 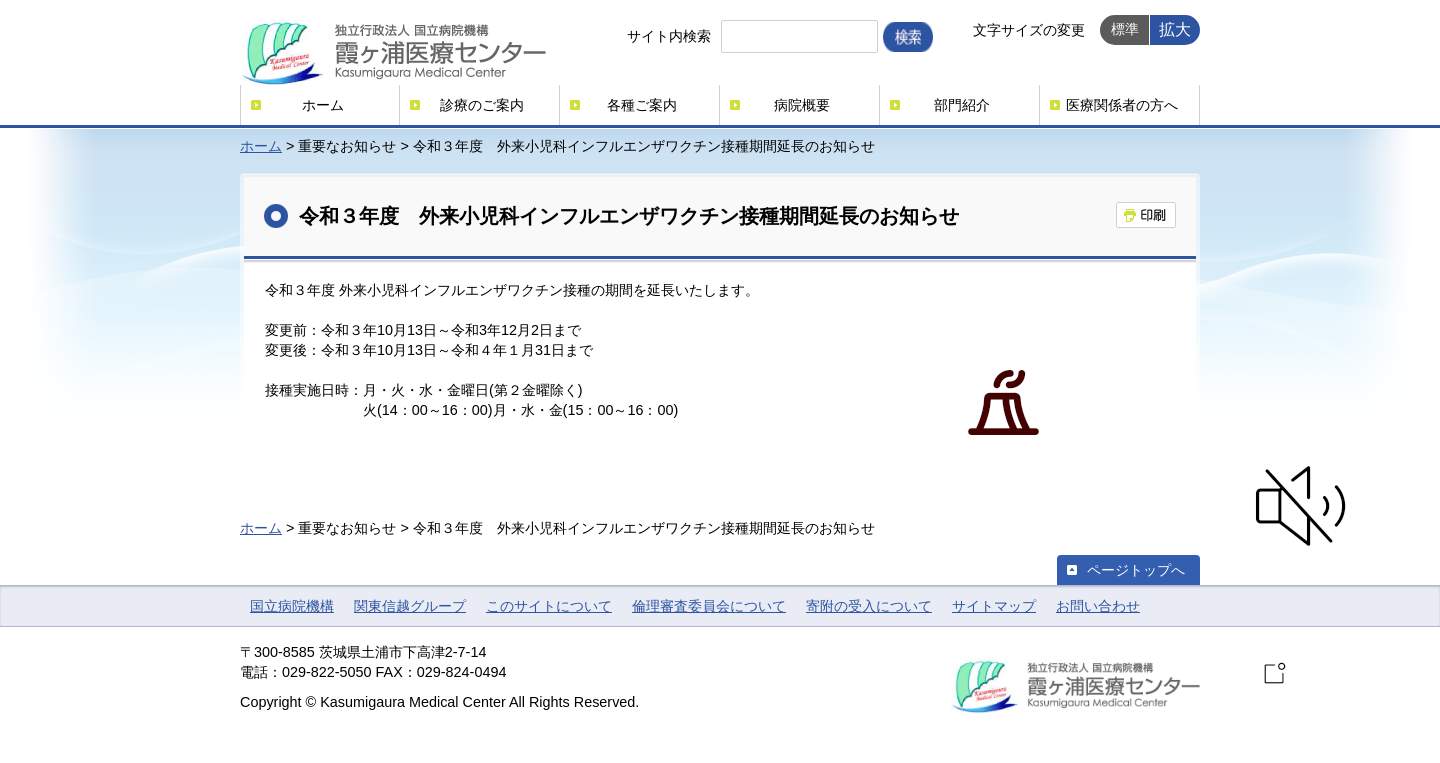 What do you see at coordinates (1299, 506) in the screenshot?
I see `mute audio or sound` at bounding box center [1299, 506].